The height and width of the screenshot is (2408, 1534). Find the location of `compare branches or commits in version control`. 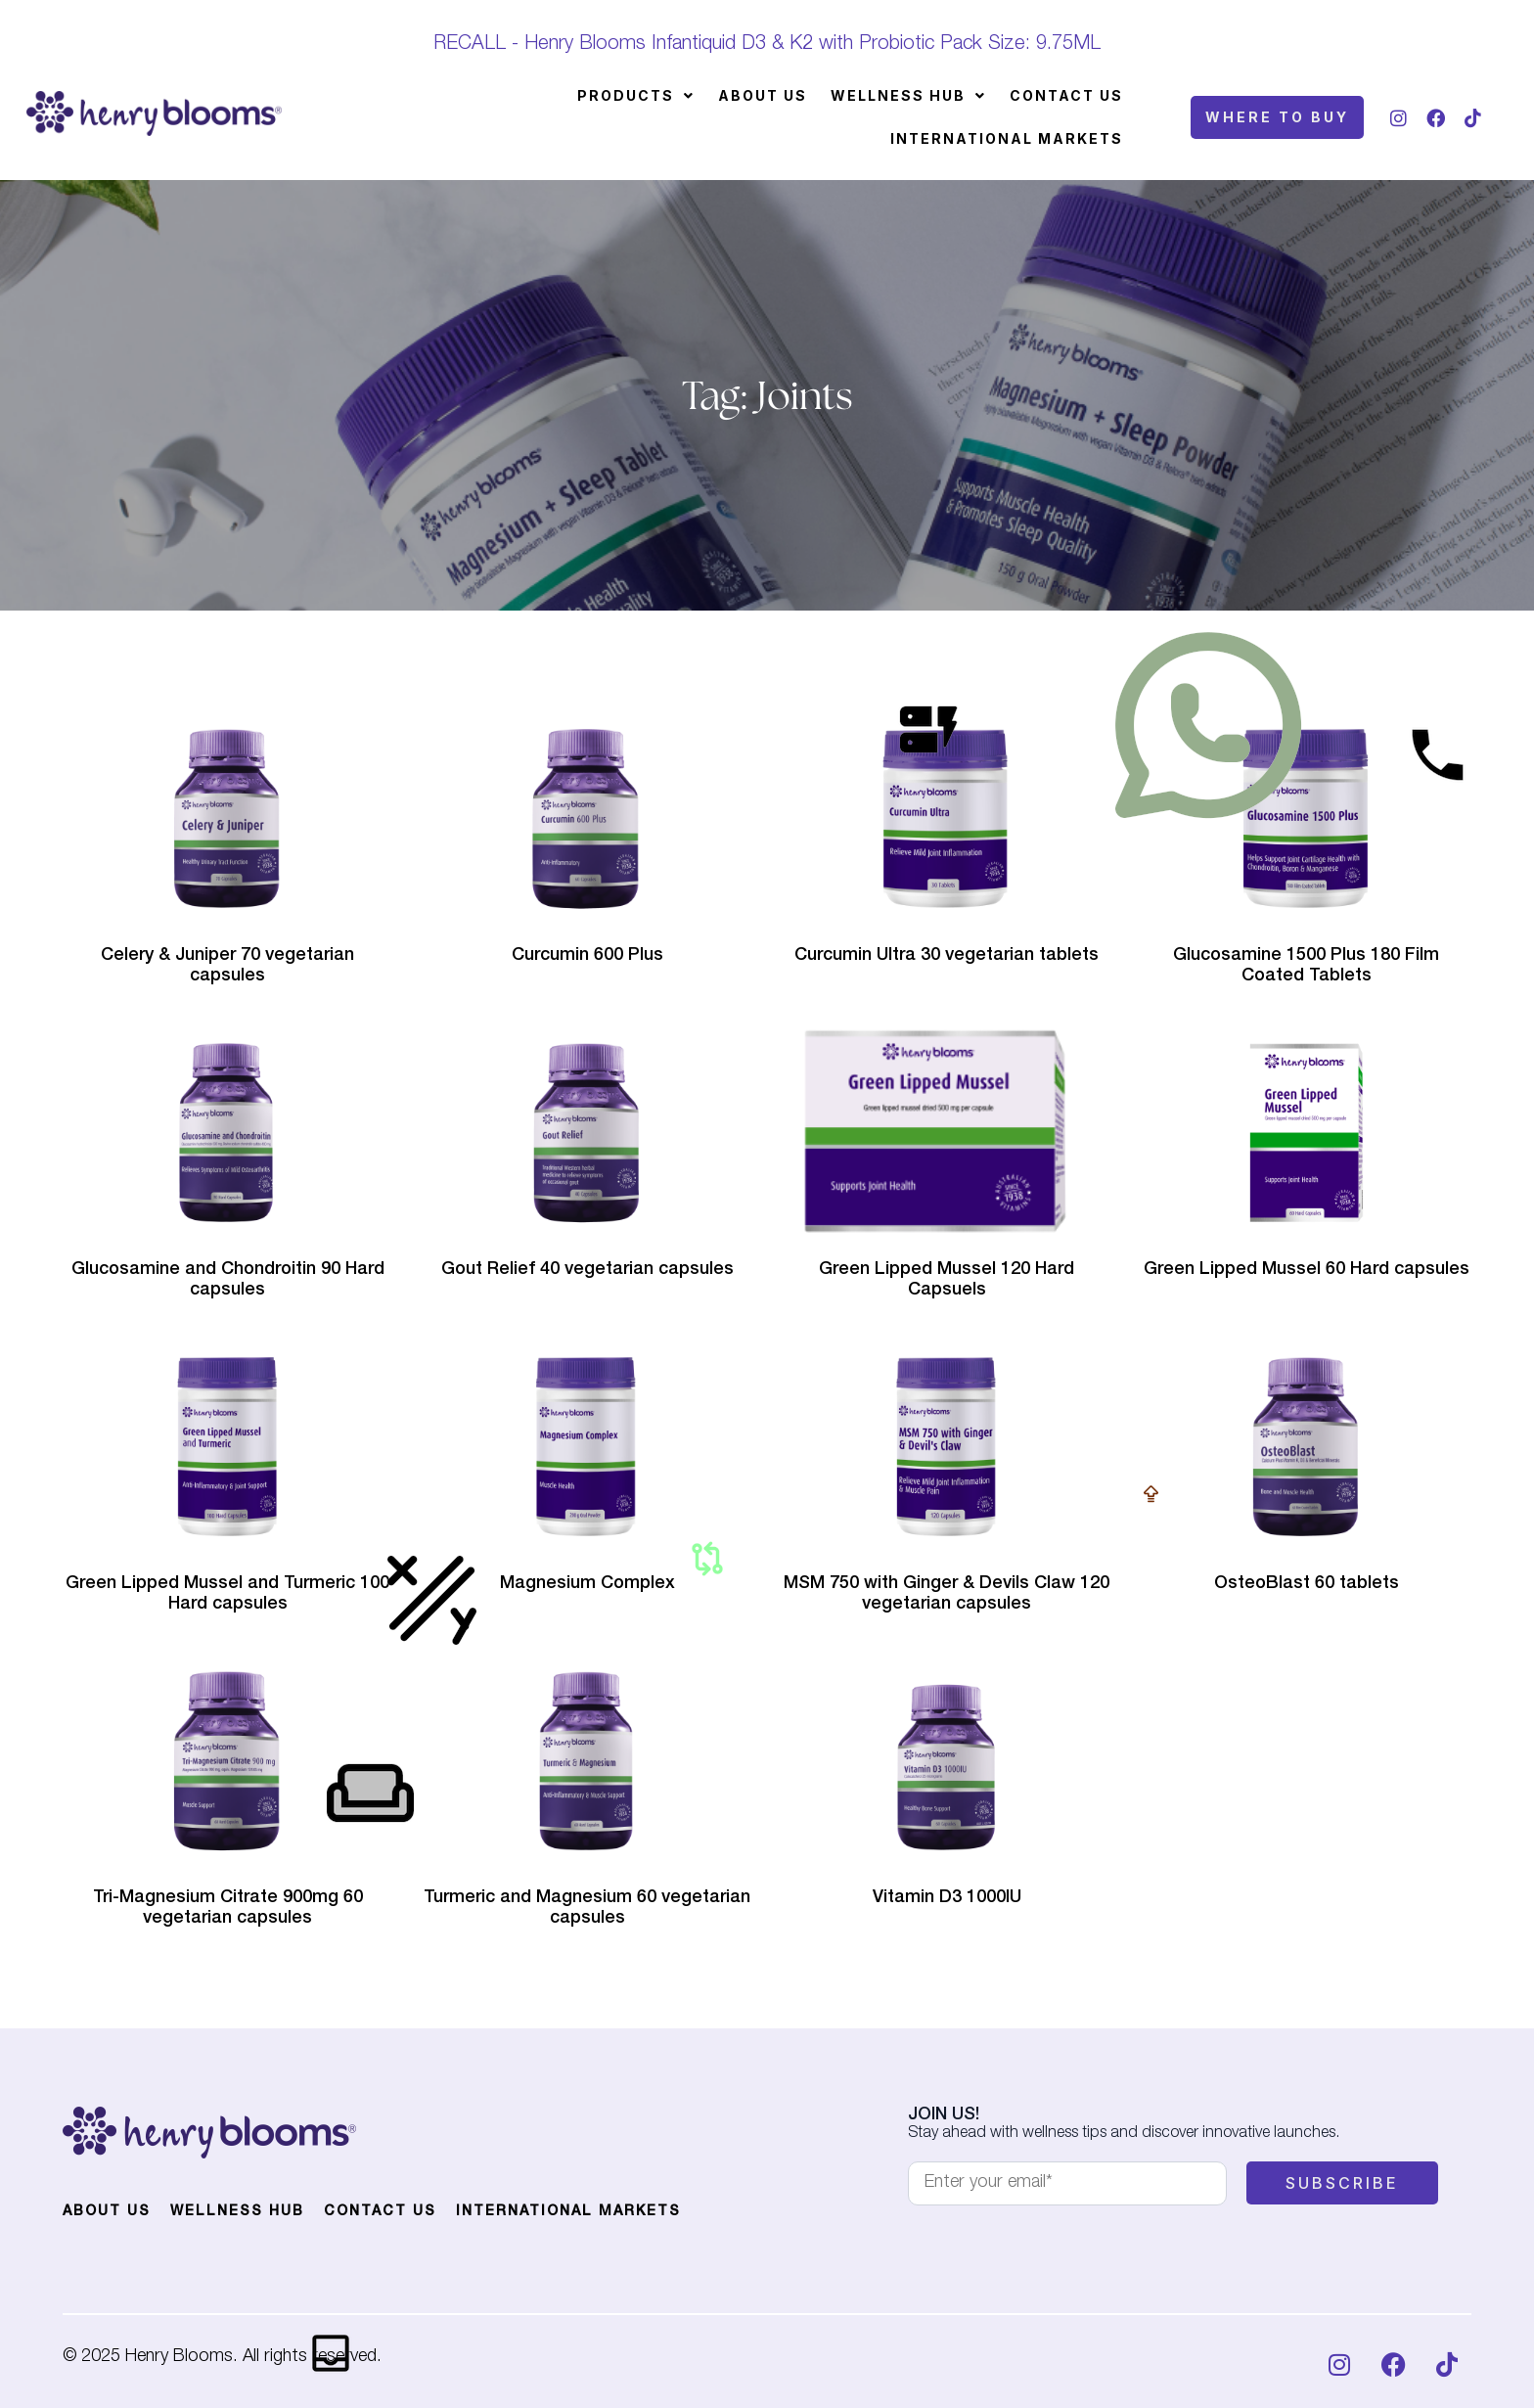

compare branches or commits in version control is located at coordinates (707, 1559).